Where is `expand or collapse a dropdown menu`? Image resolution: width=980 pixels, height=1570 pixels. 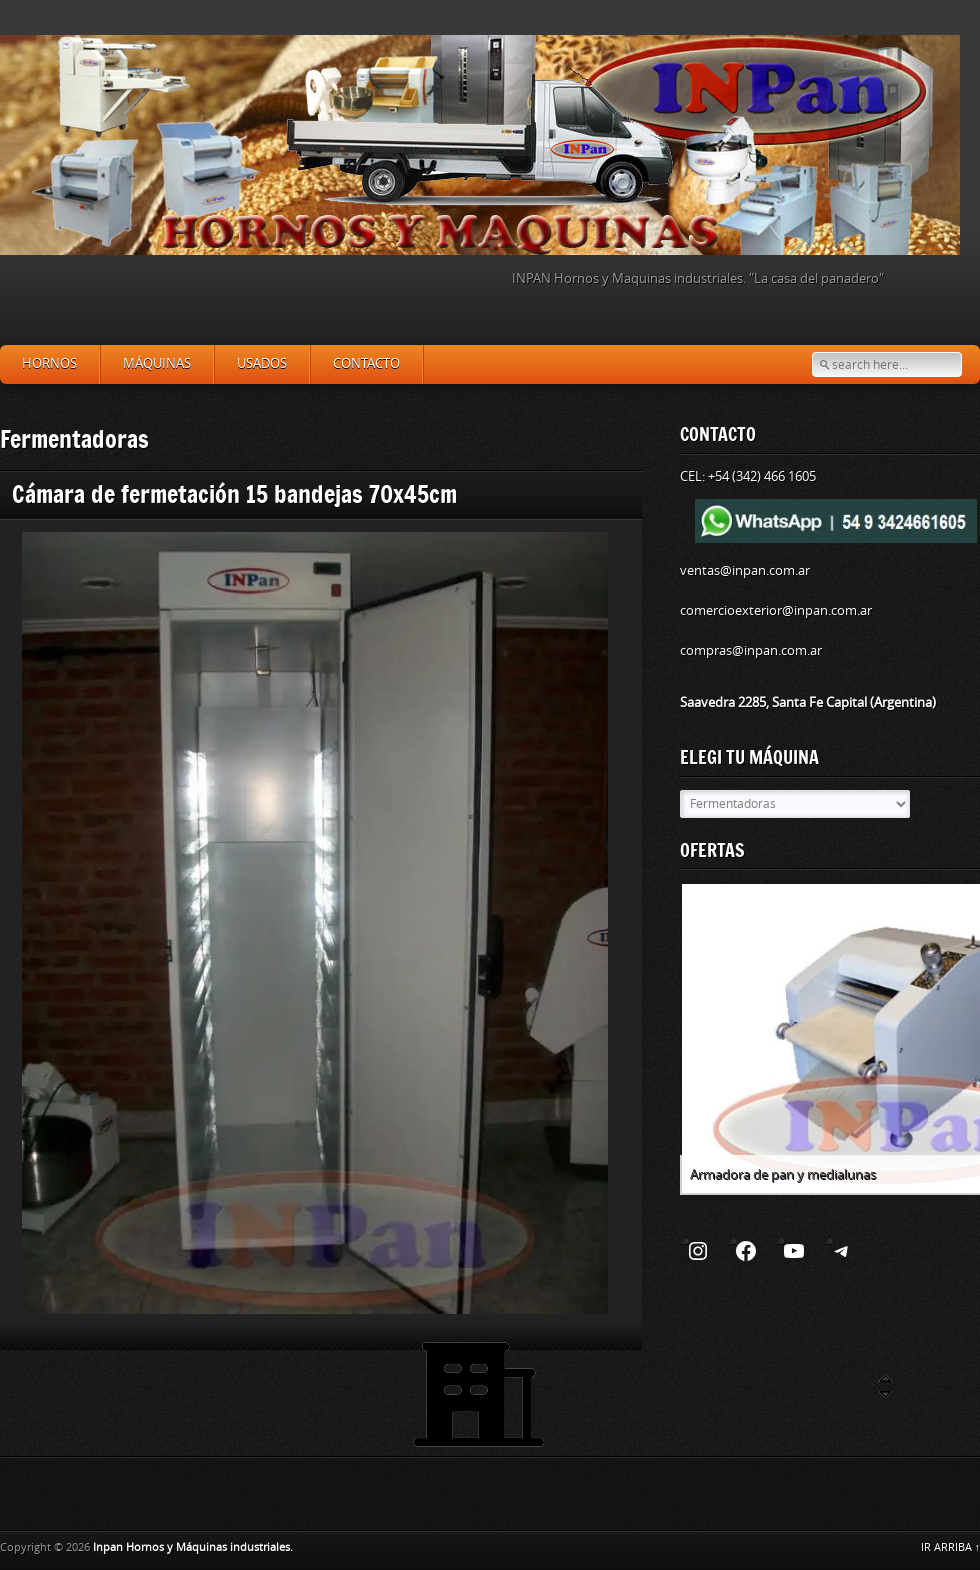
expand or collapse a dropdown menu is located at coordinates (885, 1386).